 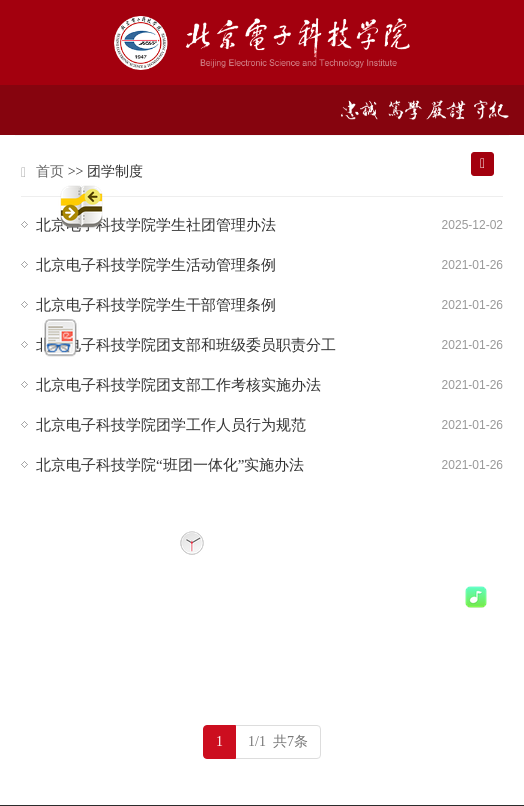 What do you see at coordinates (81, 206) in the screenshot?
I see `open diffuse app for file comparison` at bounding box center [81, 206].